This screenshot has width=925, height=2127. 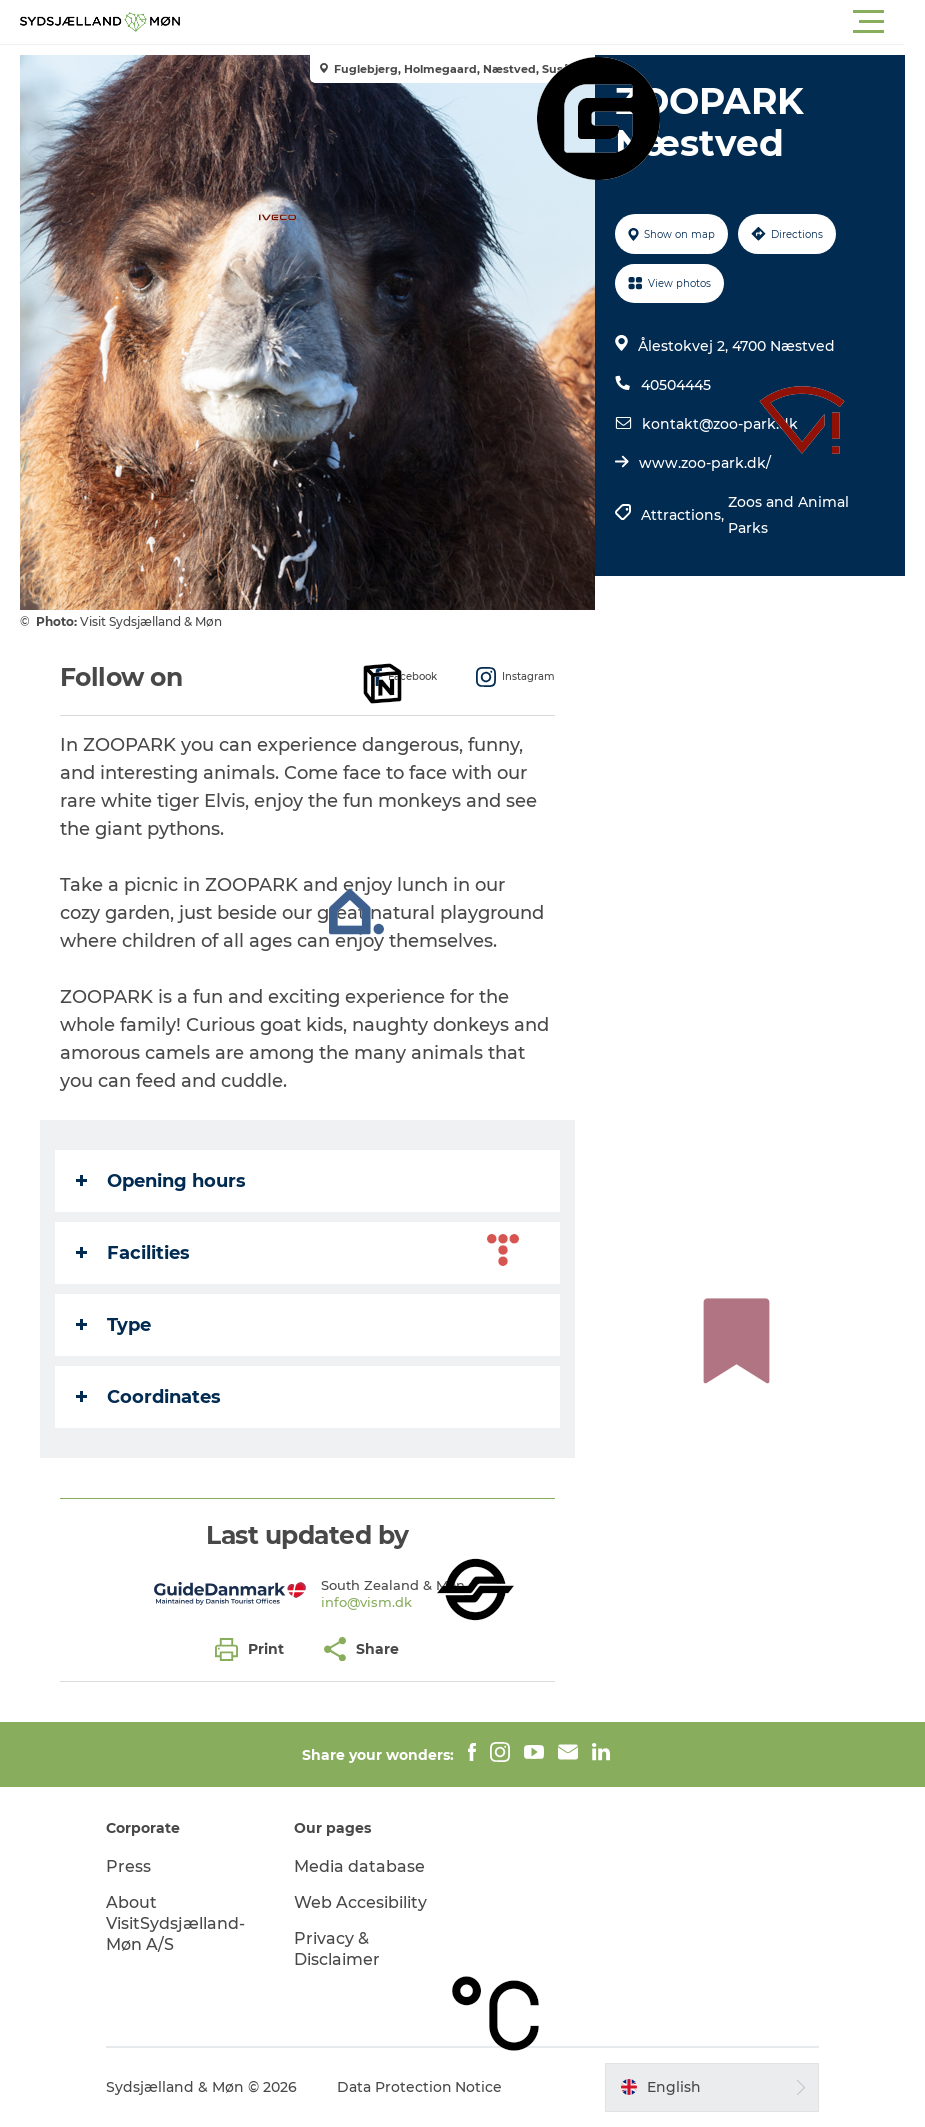 What do you see at coordinates (497, 2013) in the screenshot?
I see `indicates temperature displayed in celsius` at bounding box center [497, 2013].